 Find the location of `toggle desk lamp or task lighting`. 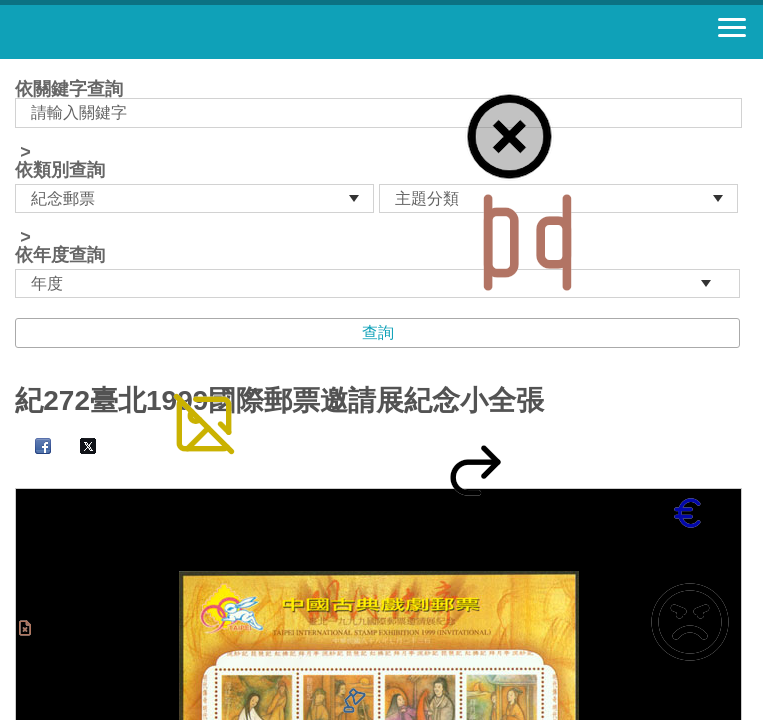

toggle desk lamp or task lighting is located at coordinates (354, 700).